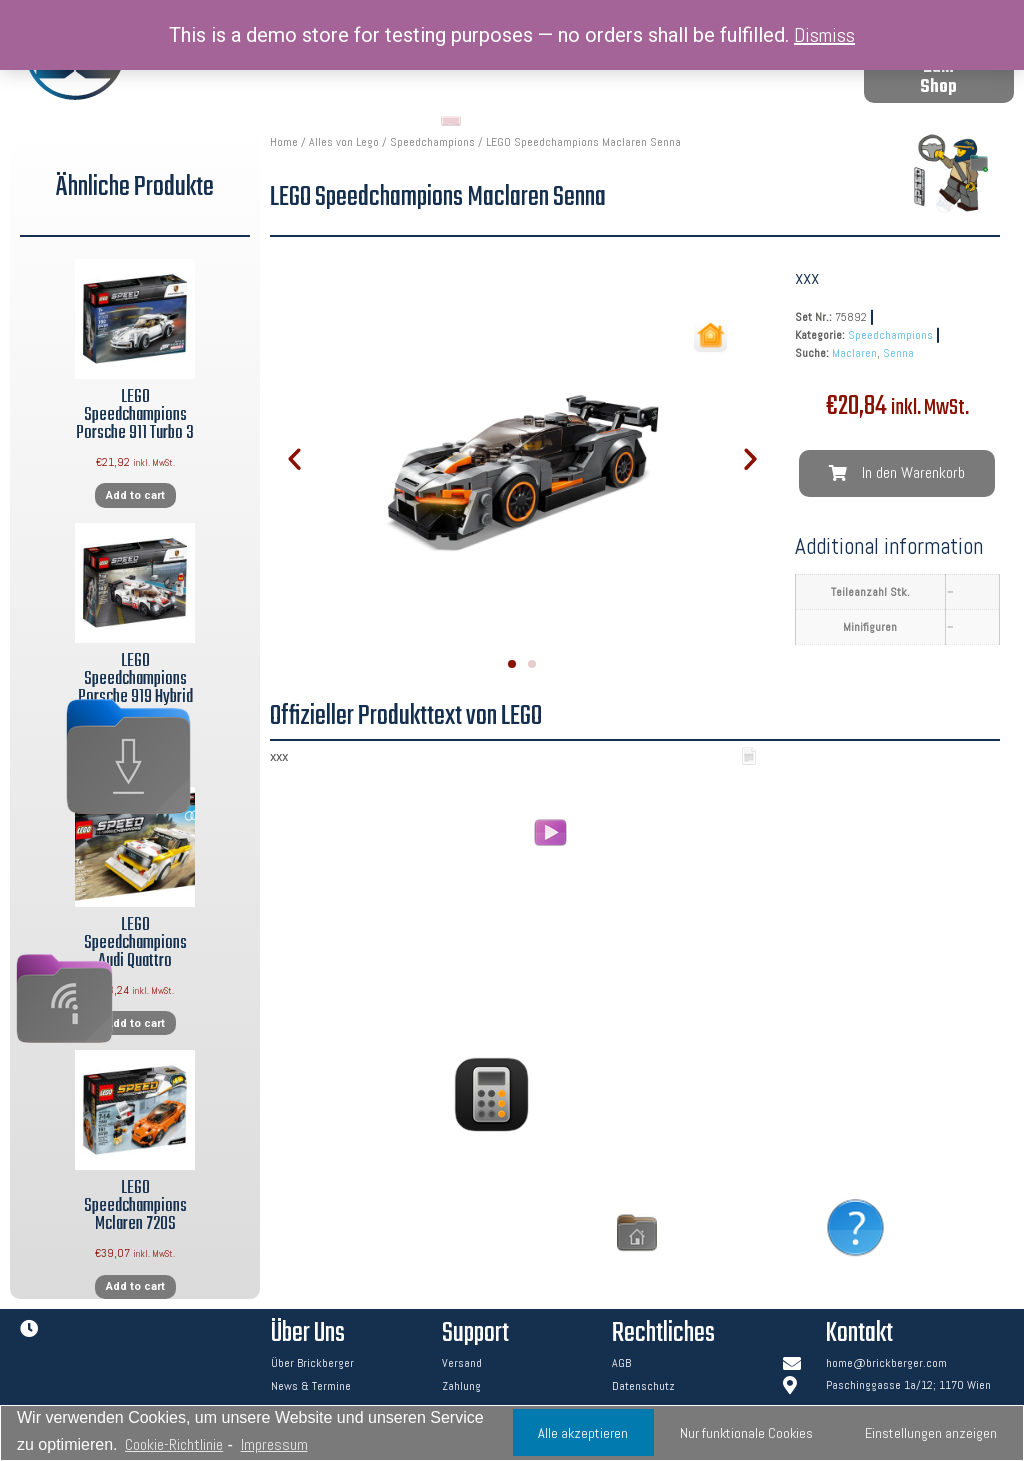 The image size is (1024, 1461). Describe the element at coordinates (550, 832) in the screenshot. I see `open celluloid media player` at that location.